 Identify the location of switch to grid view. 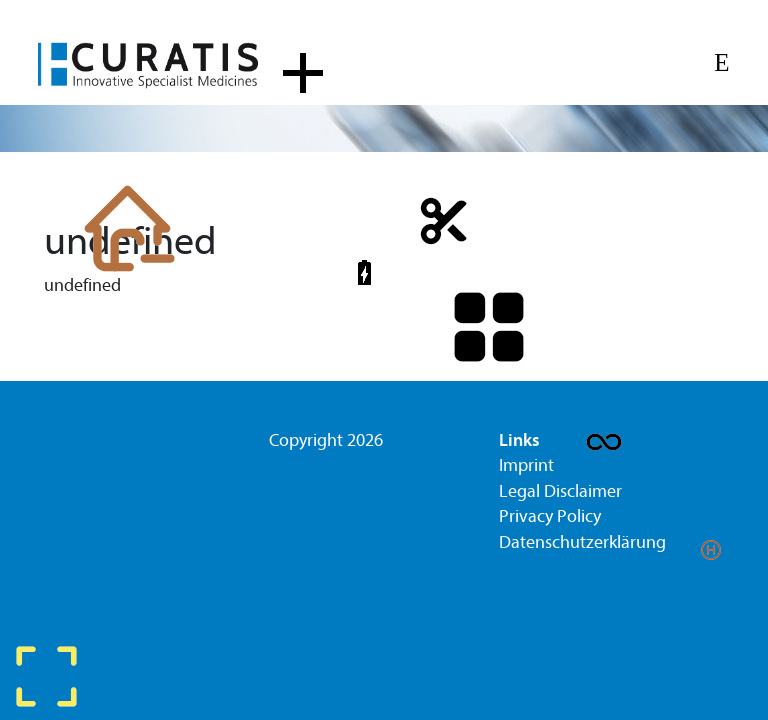
(489, 327).